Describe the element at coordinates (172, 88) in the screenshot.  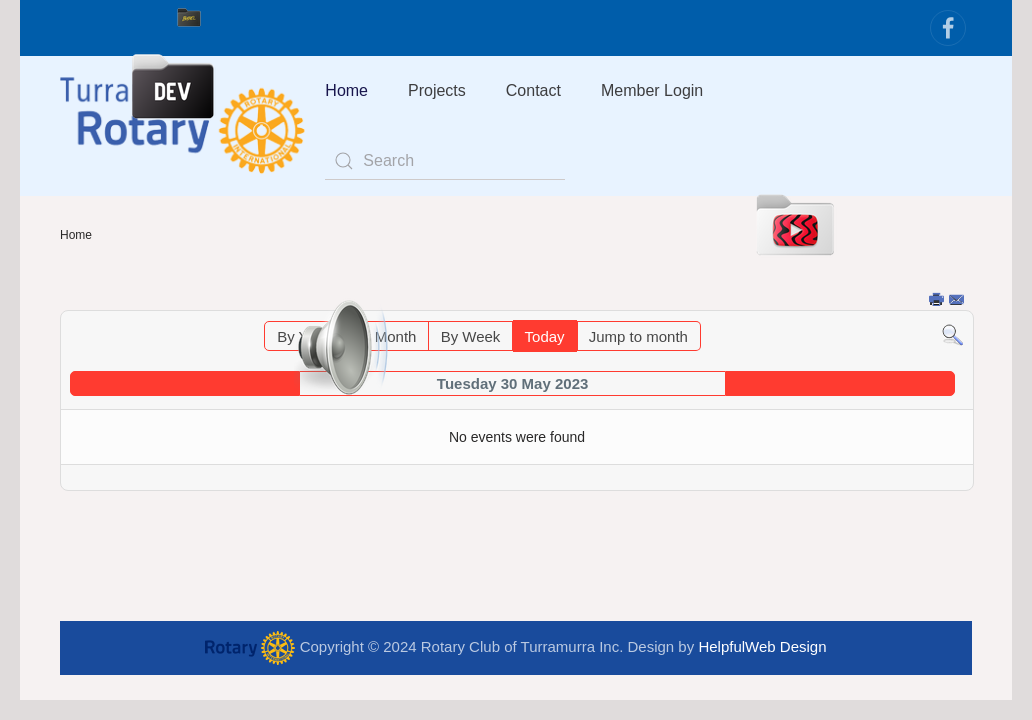
I see `folder containing dev.to related projects or resources` at that location.